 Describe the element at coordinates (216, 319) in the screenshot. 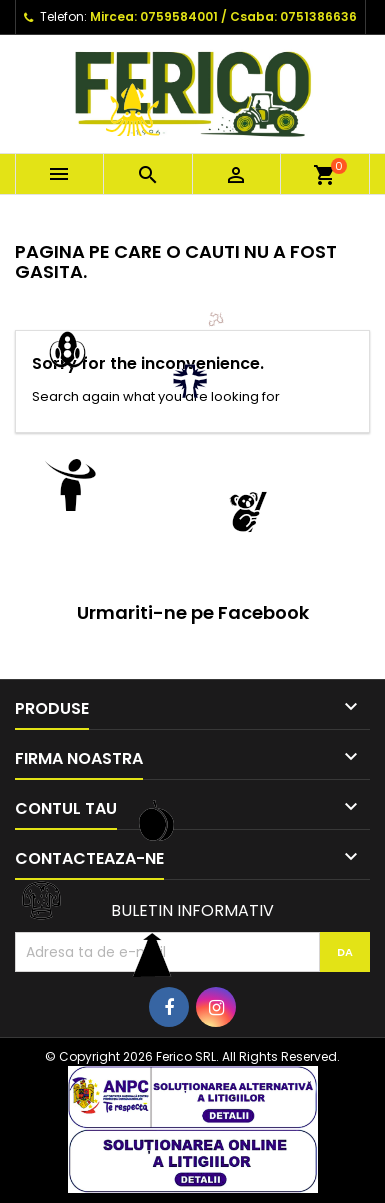

I see `select a thorny or cursed status effect` at that location.